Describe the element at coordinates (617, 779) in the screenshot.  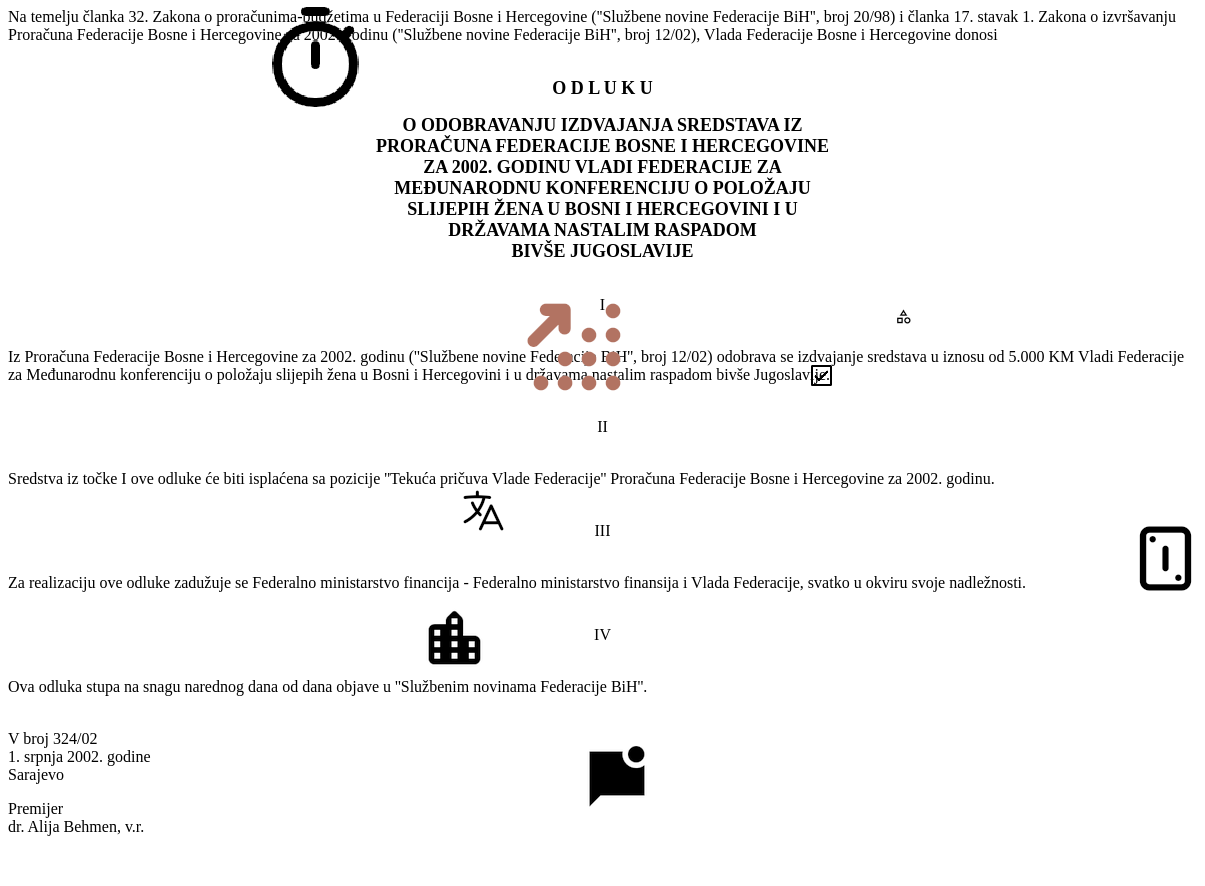
I see `indicates unread messages in chat` at that location.